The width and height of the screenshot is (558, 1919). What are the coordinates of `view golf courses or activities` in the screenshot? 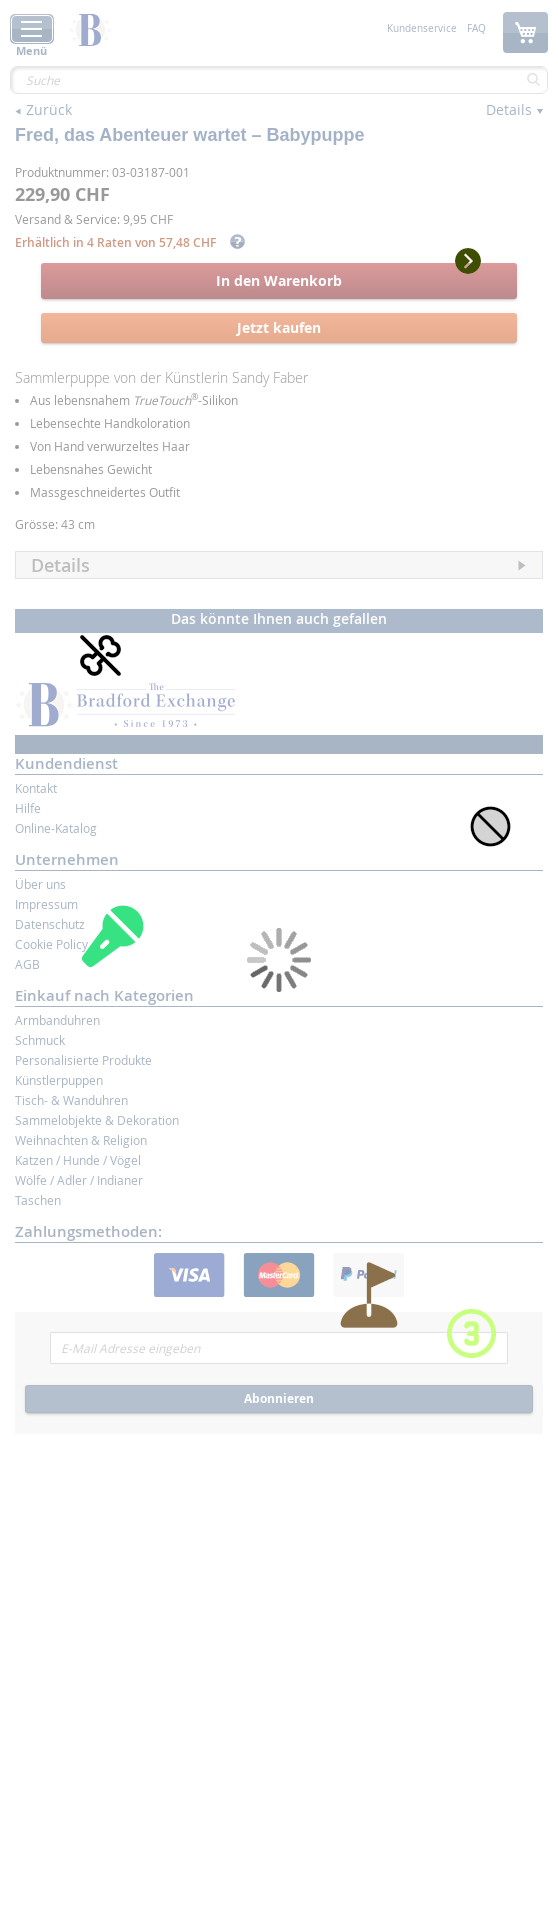 It's located at (369, 1295).